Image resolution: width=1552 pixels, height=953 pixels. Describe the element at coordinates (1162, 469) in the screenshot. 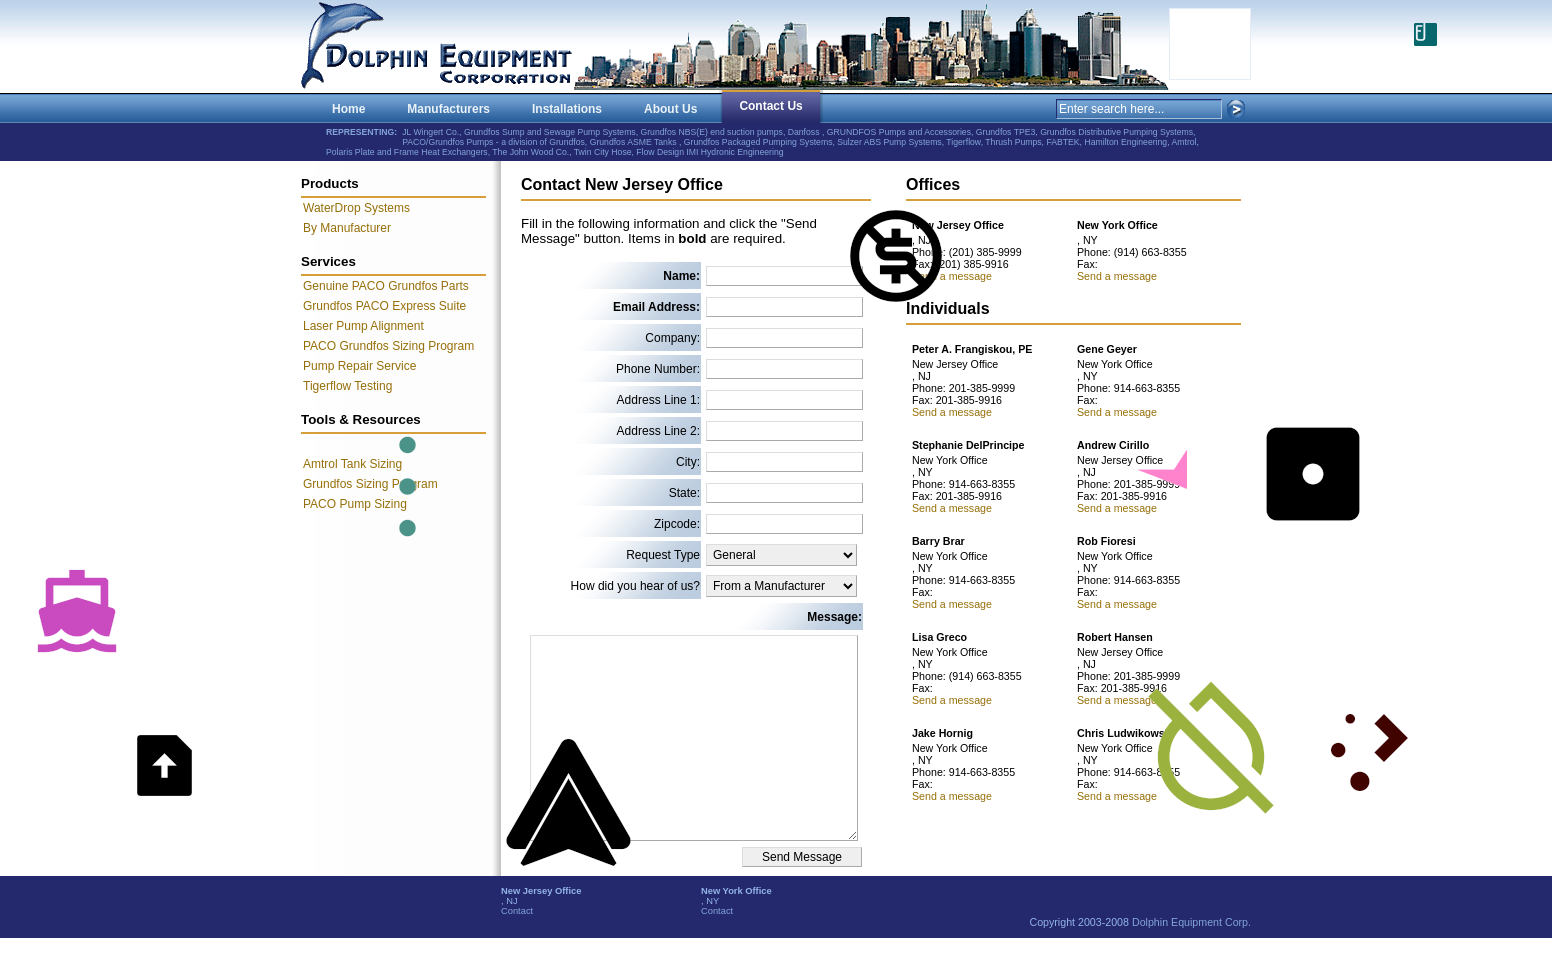

I see `open FACEIT gaming platform` at that location.